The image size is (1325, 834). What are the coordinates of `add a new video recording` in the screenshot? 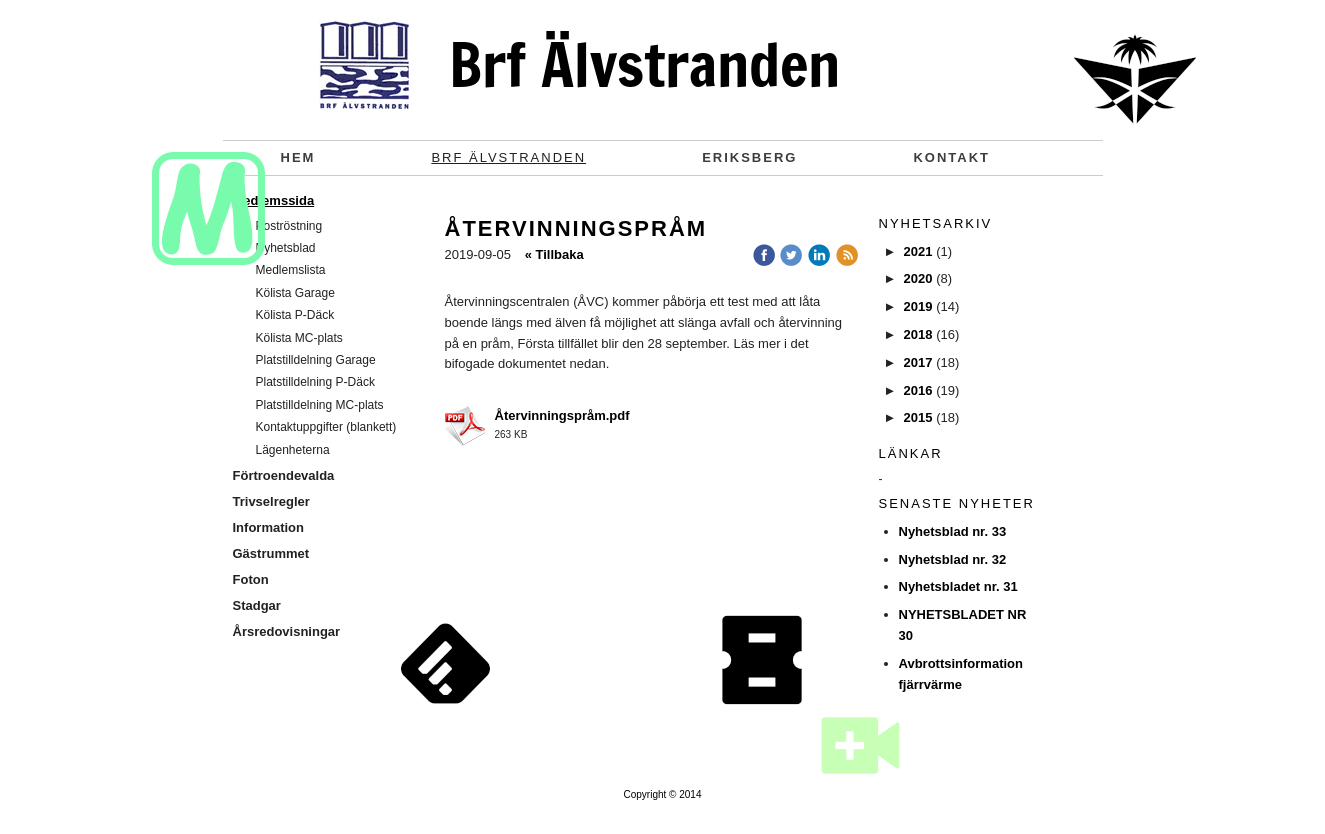 It's located at (860, 745).